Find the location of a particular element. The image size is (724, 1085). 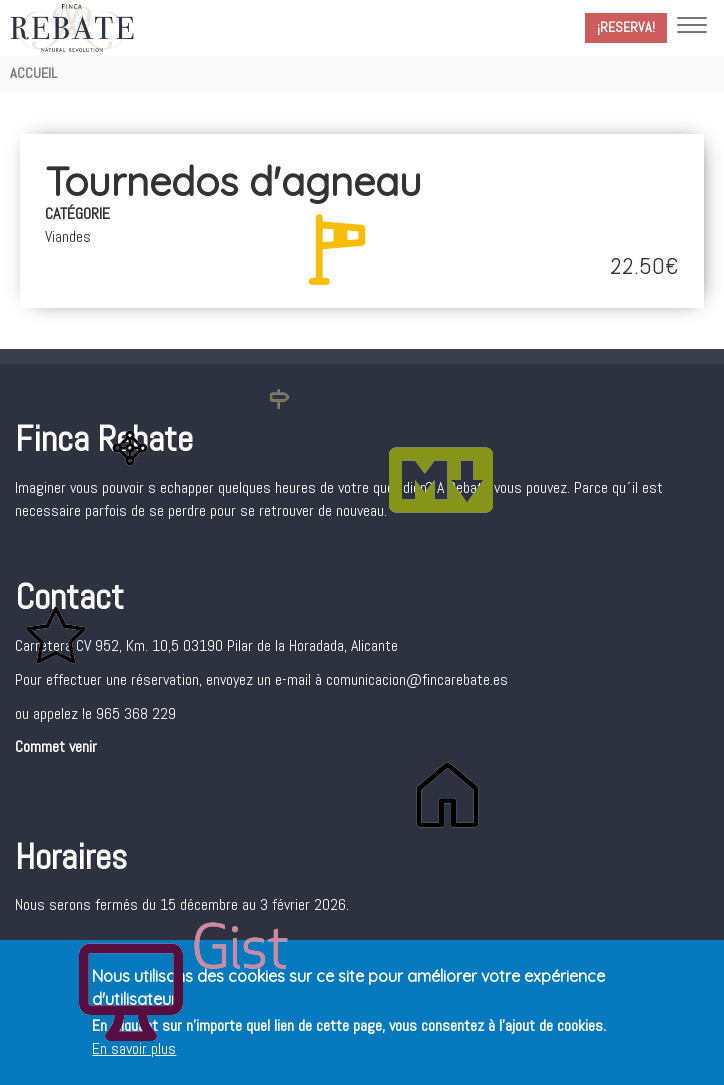

view project milestones is located at coordinates (279, 399).